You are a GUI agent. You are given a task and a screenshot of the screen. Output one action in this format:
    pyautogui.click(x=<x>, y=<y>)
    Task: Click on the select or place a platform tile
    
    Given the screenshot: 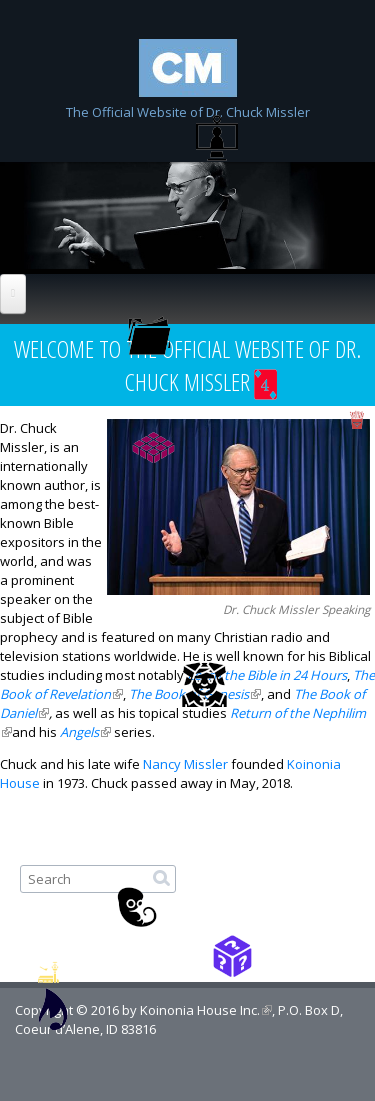 What is the action you would take?
    pyautogui.click(x=153, y=447)
    